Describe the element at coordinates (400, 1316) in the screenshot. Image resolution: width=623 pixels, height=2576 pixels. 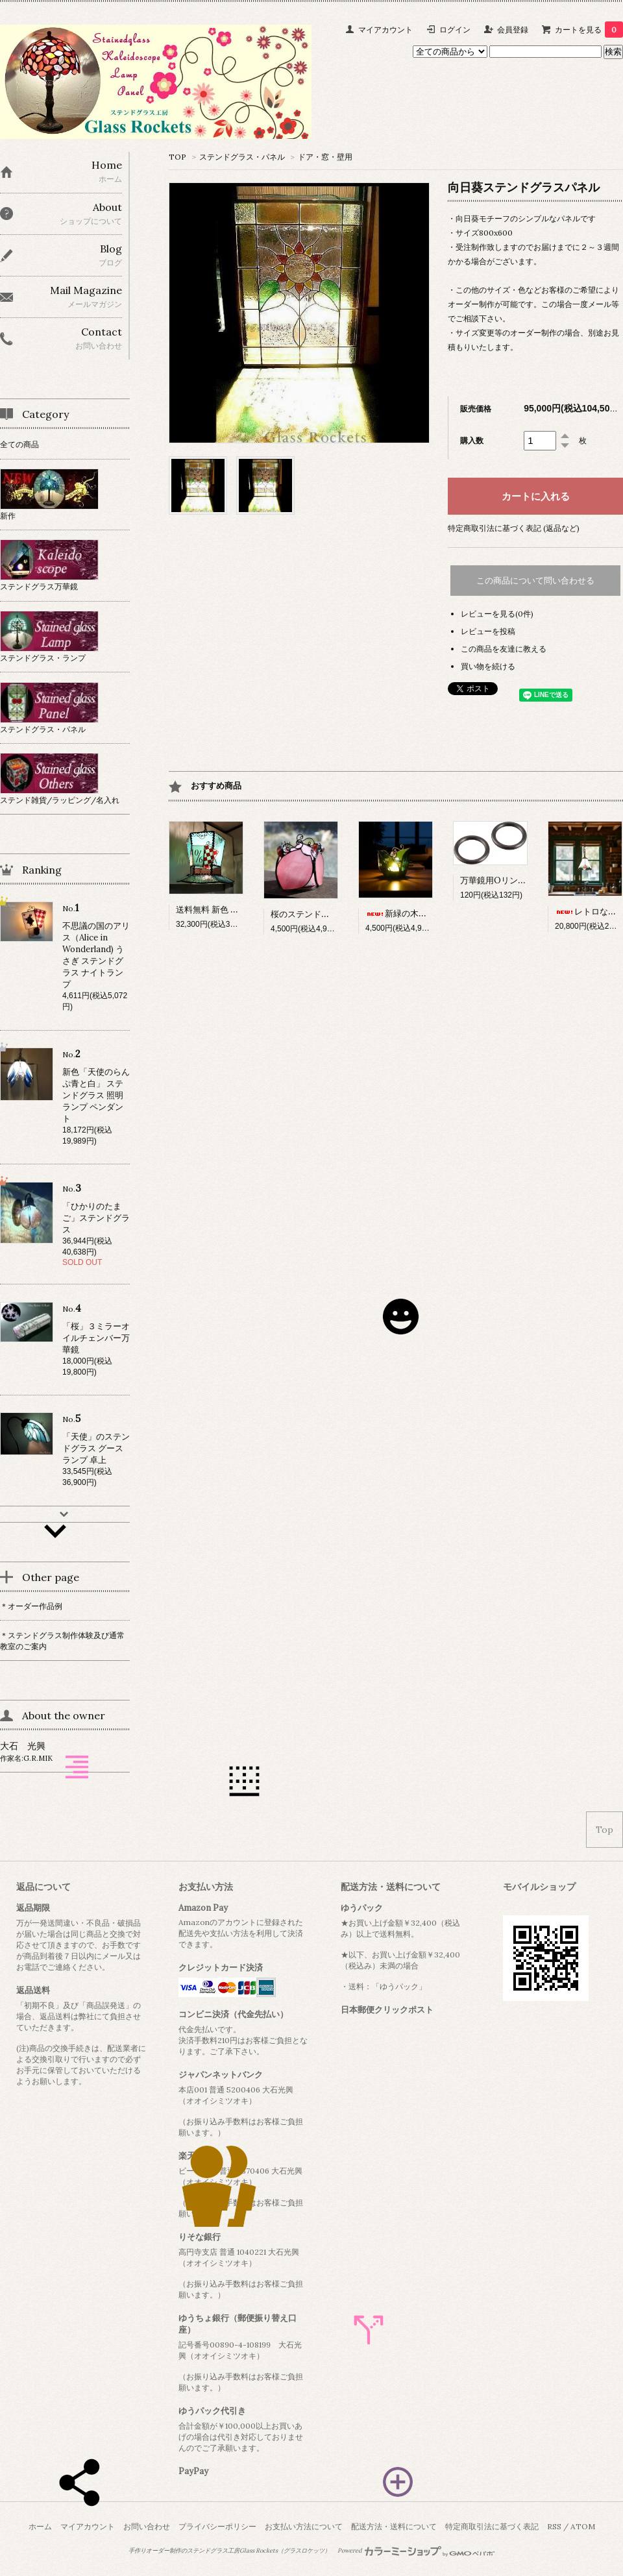
I see `add a reaction or emoji` at that location.